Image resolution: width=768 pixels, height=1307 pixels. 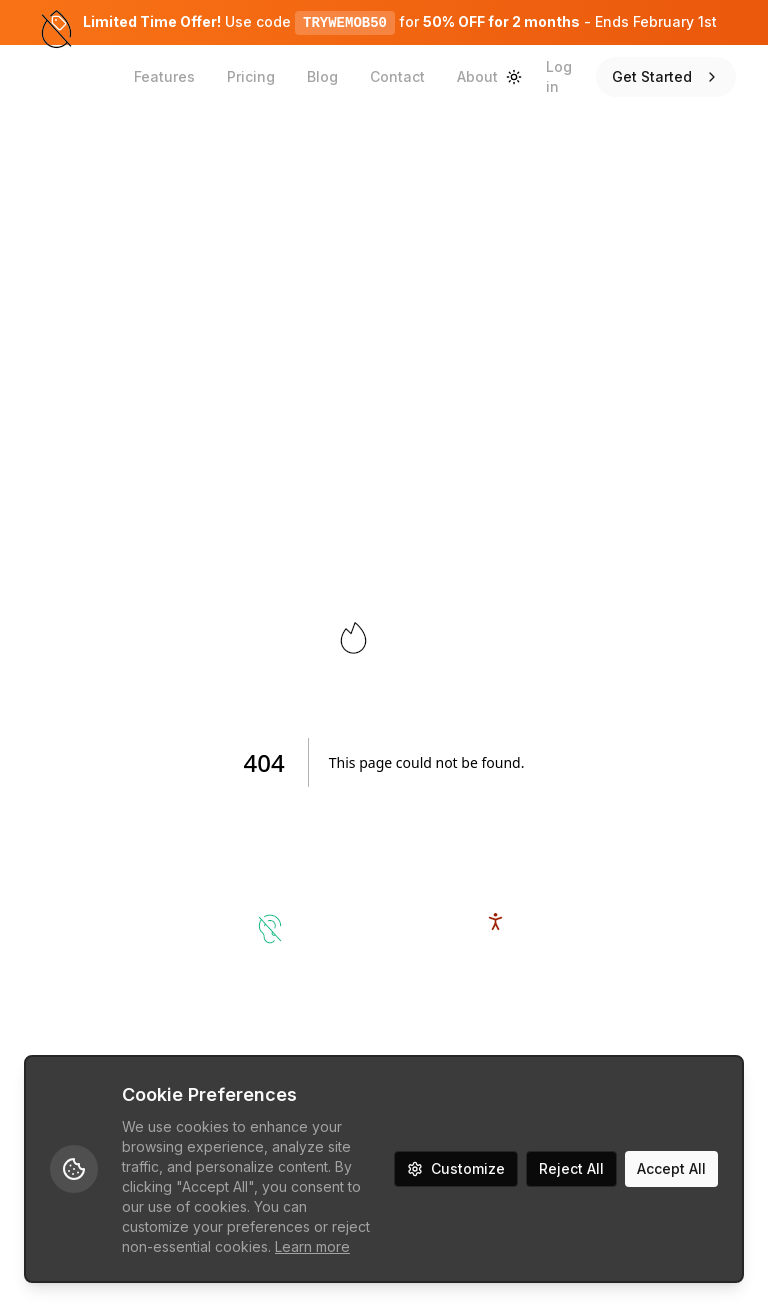 I want to click on indicates pedestrian or walking mode, so click(x=495, y=921).